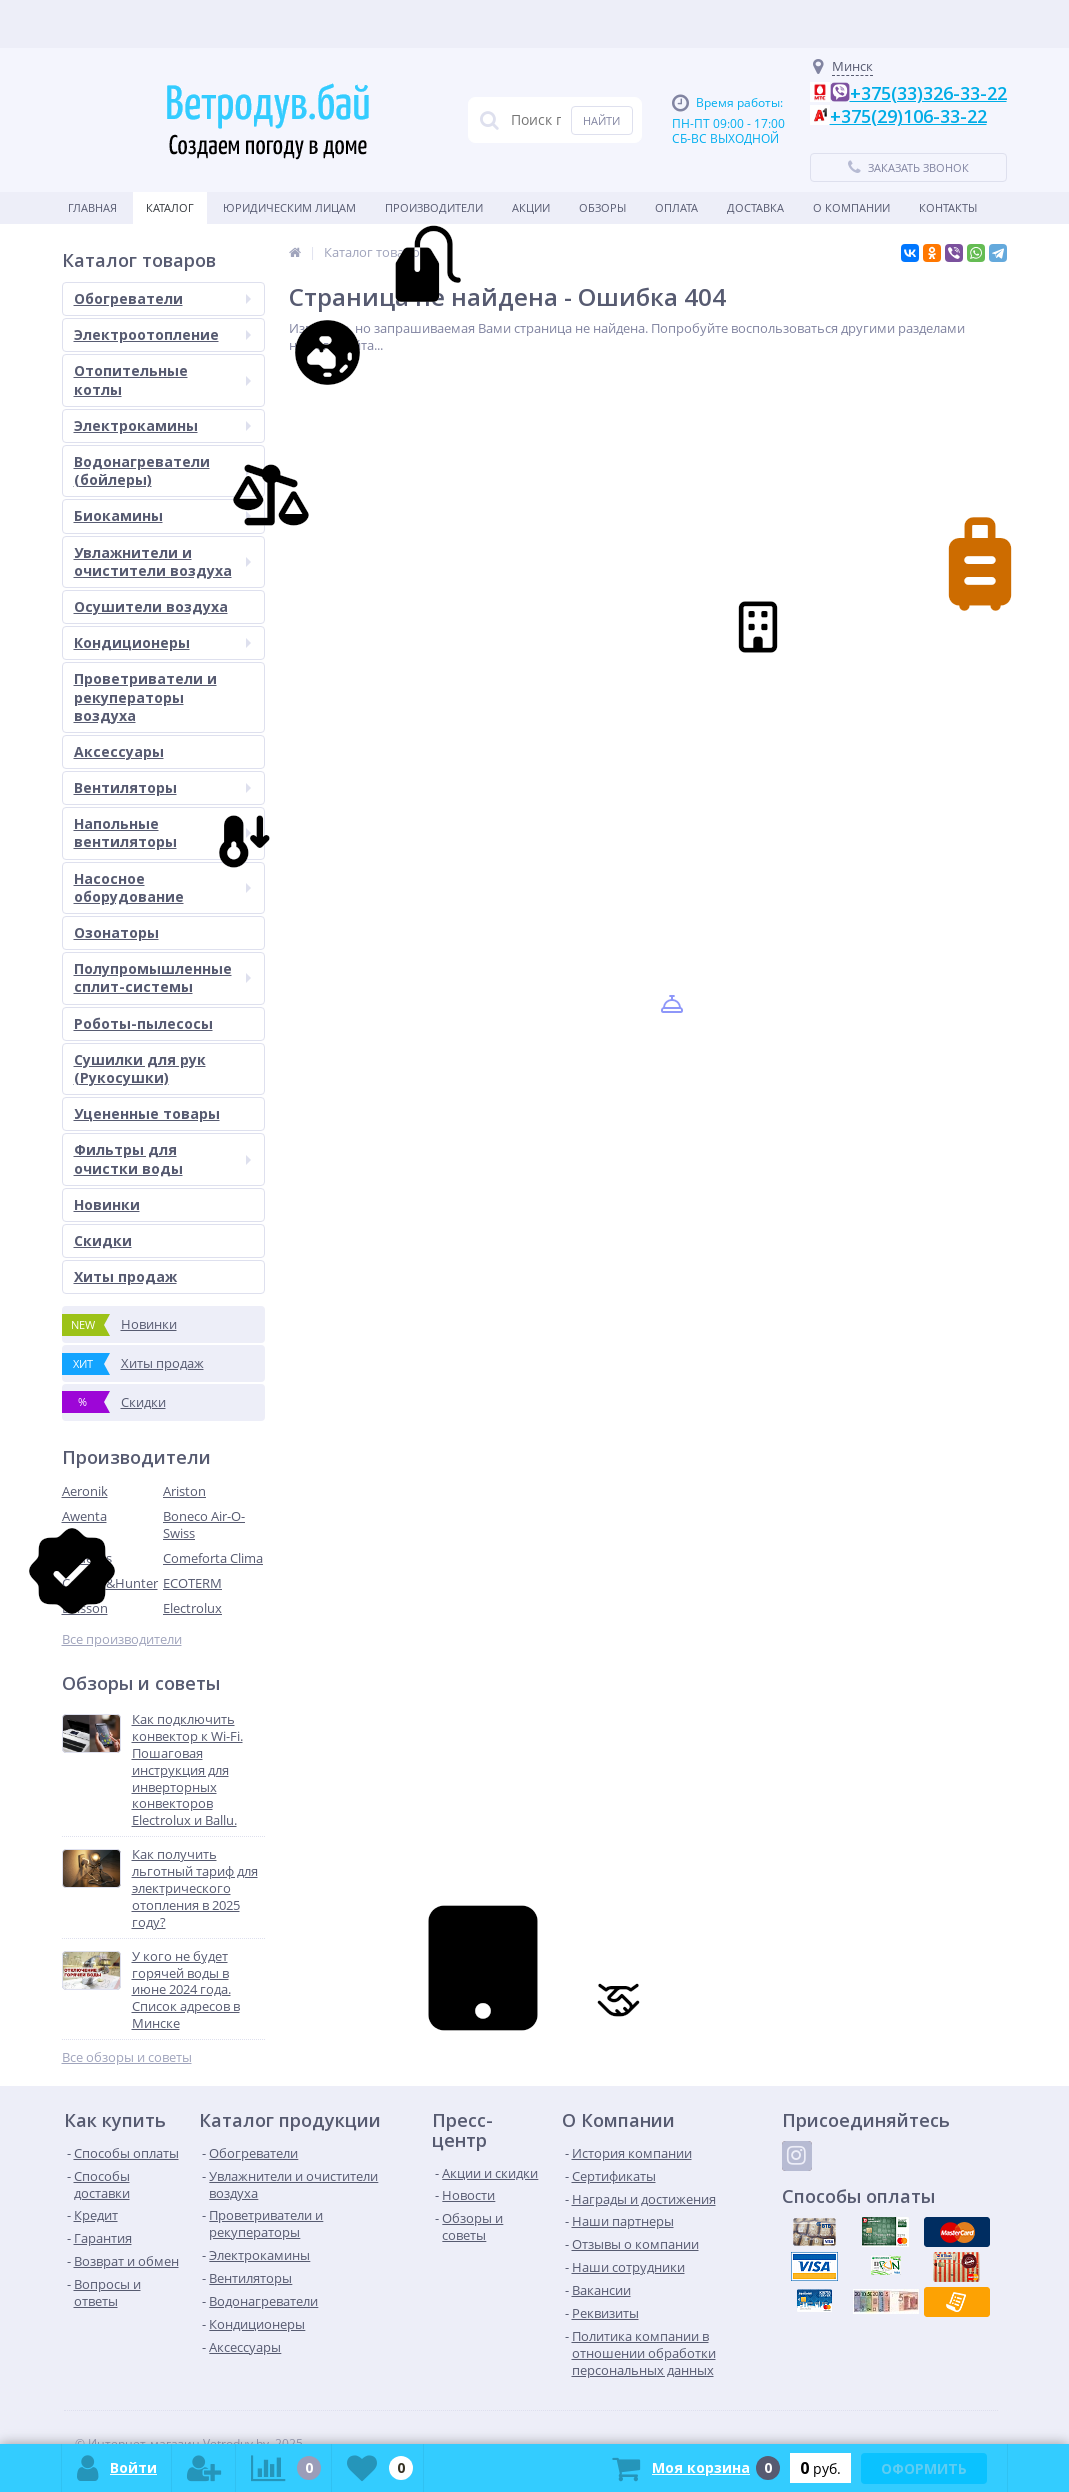  I want to click on initiate a partnership or collaboration, so click(618, 1999).